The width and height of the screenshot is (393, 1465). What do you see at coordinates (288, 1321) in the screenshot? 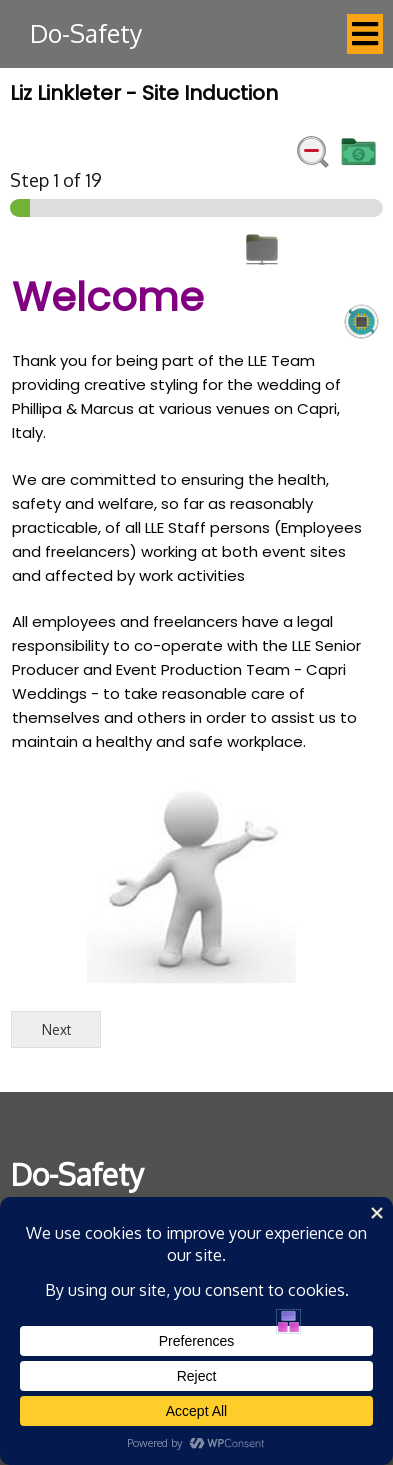
I see `select all items in the current view` at bounding box center [288, 1321].